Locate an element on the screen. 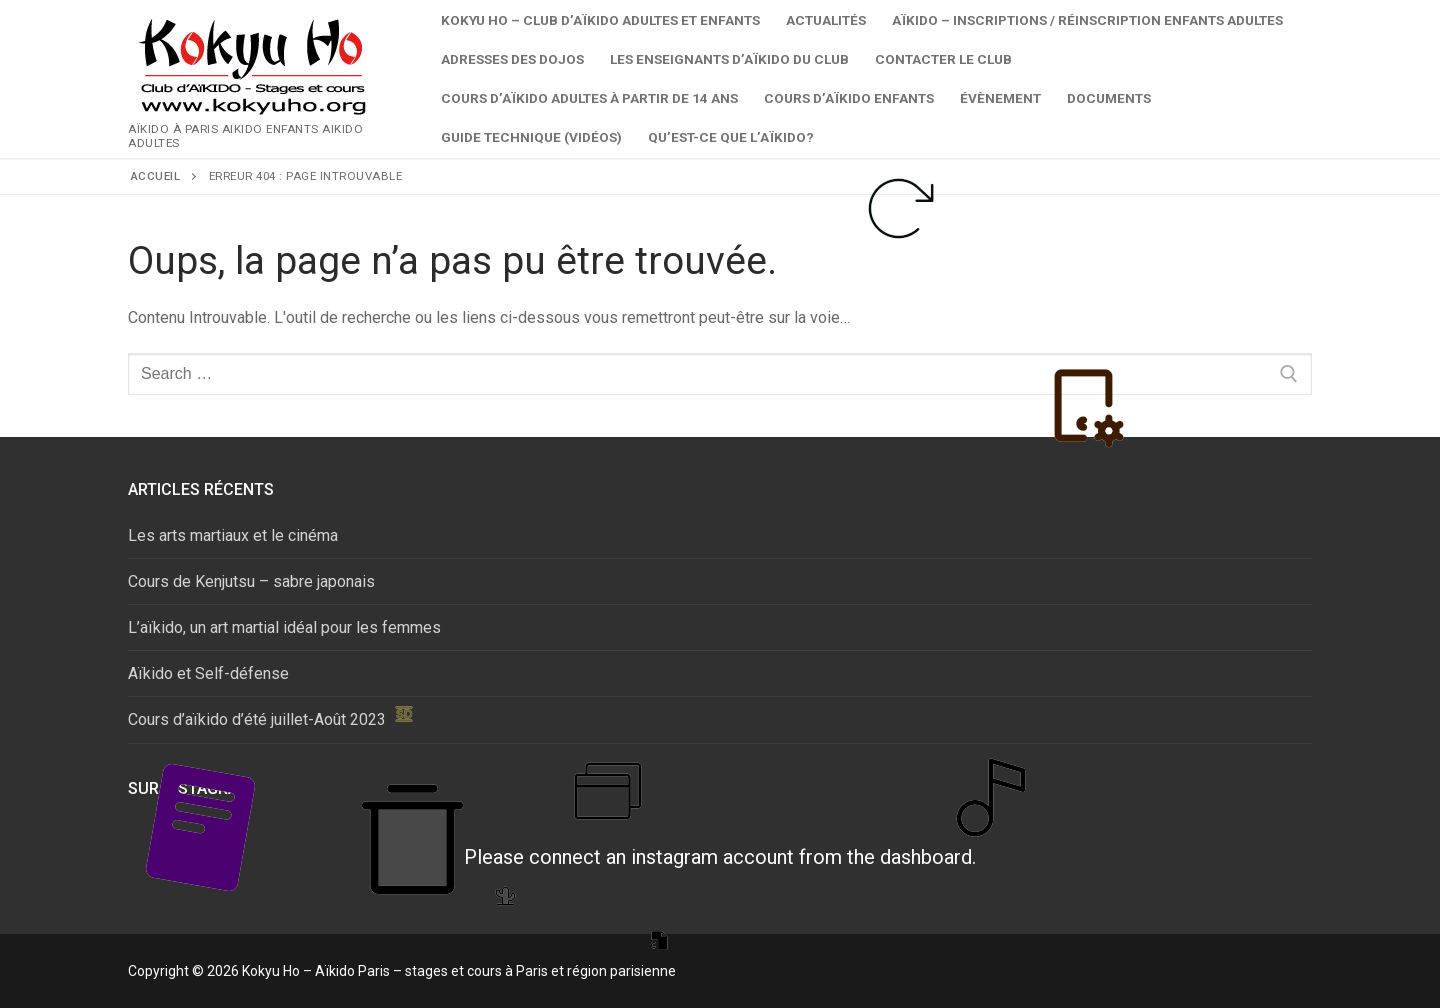  refresh or reload content is located at coordinates (898, 208).